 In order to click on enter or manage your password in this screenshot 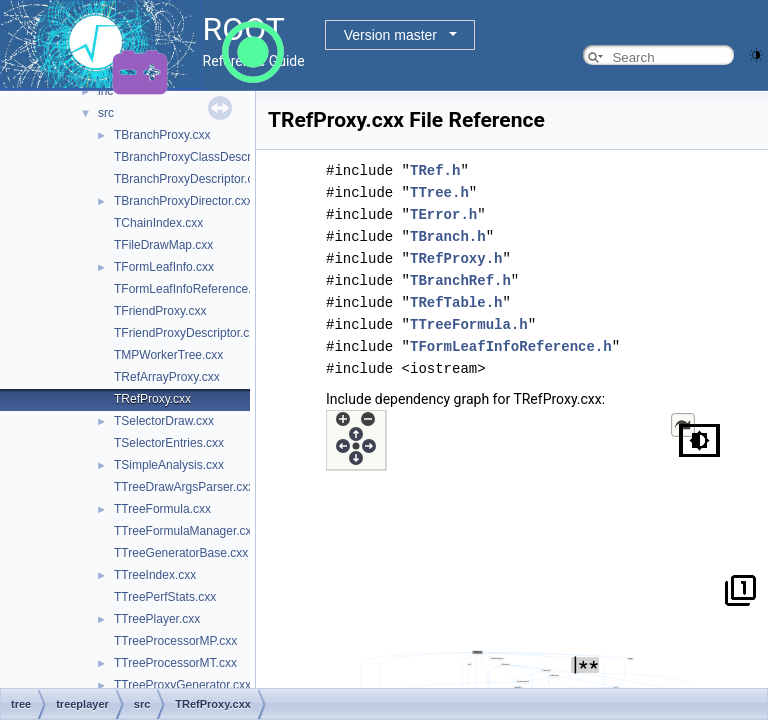, I will do `click(585, 665)`.